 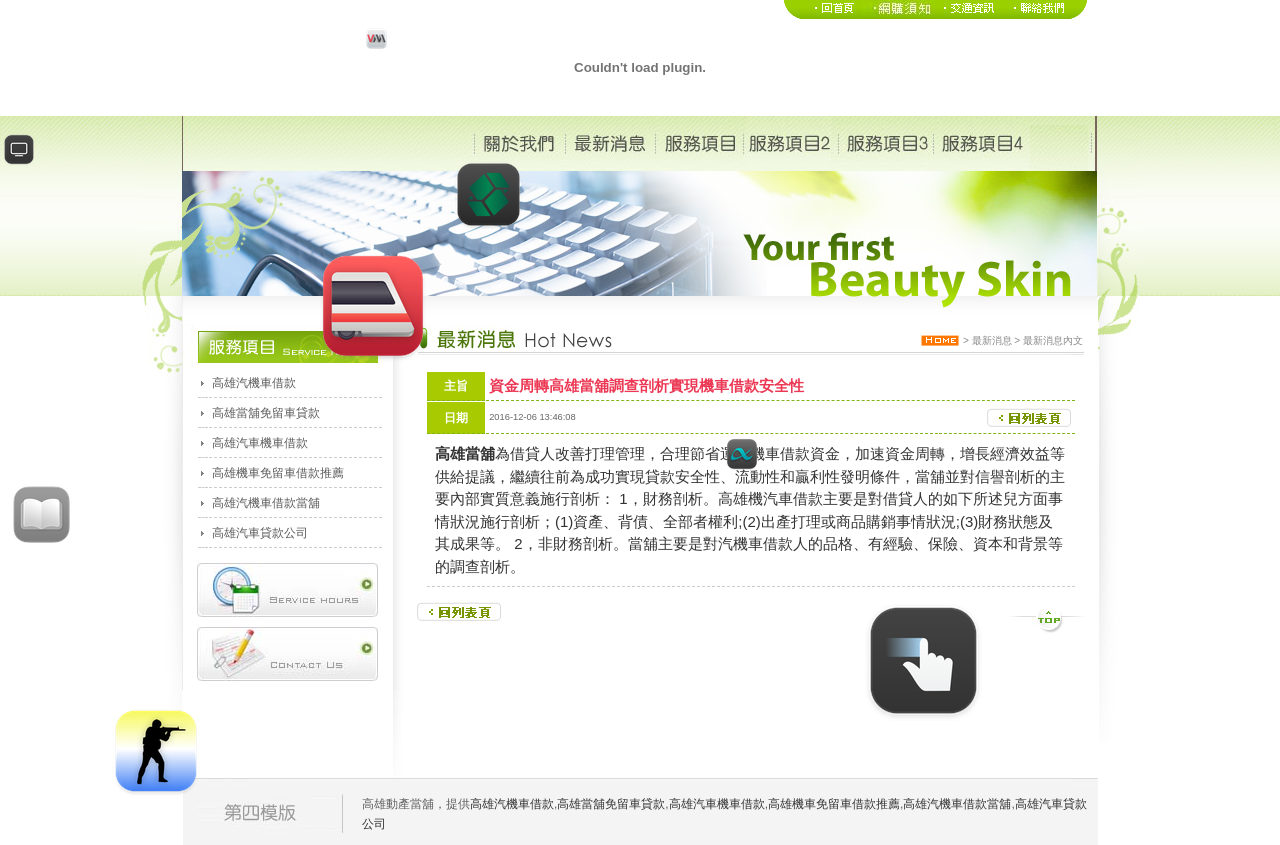 What do you see at coordinates (923, 662) in the screenshot?
I see `open trackpad or touch gesture settings` at bounding box center [923, 662].